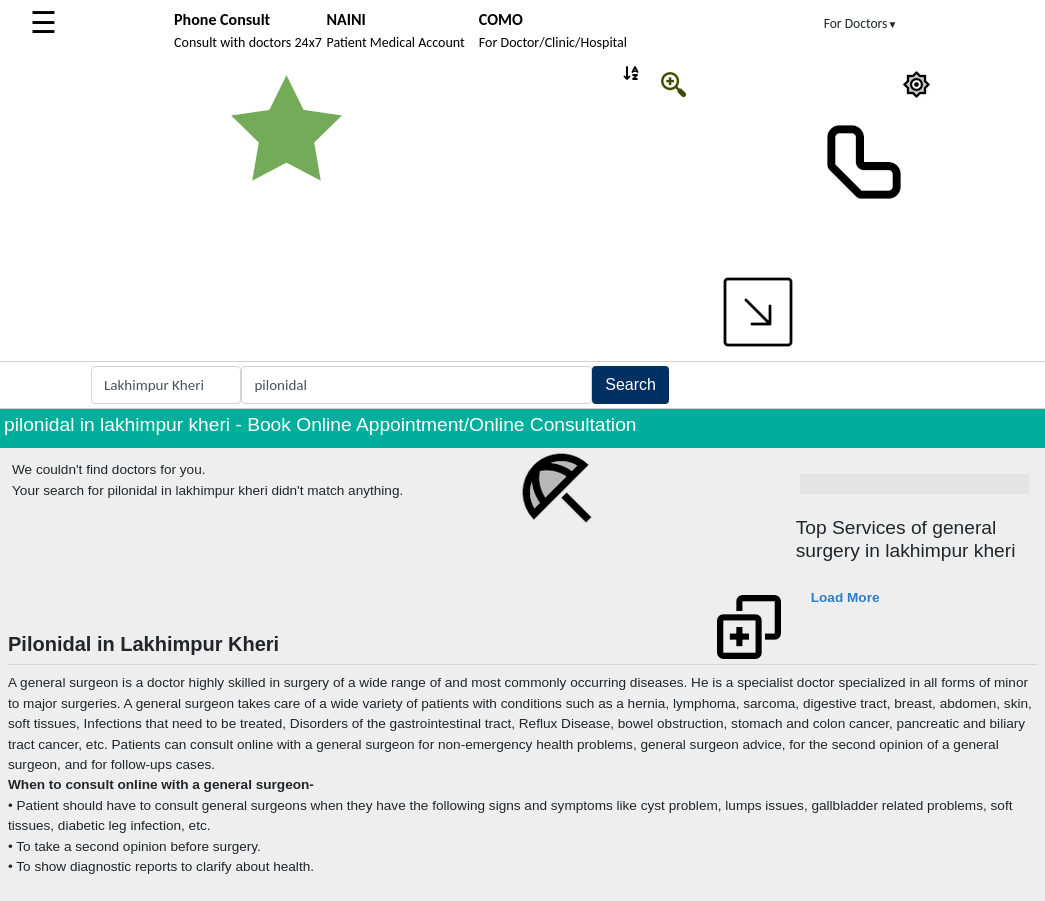  I want to click on access beach or vacation-related features, so click(557, 488).